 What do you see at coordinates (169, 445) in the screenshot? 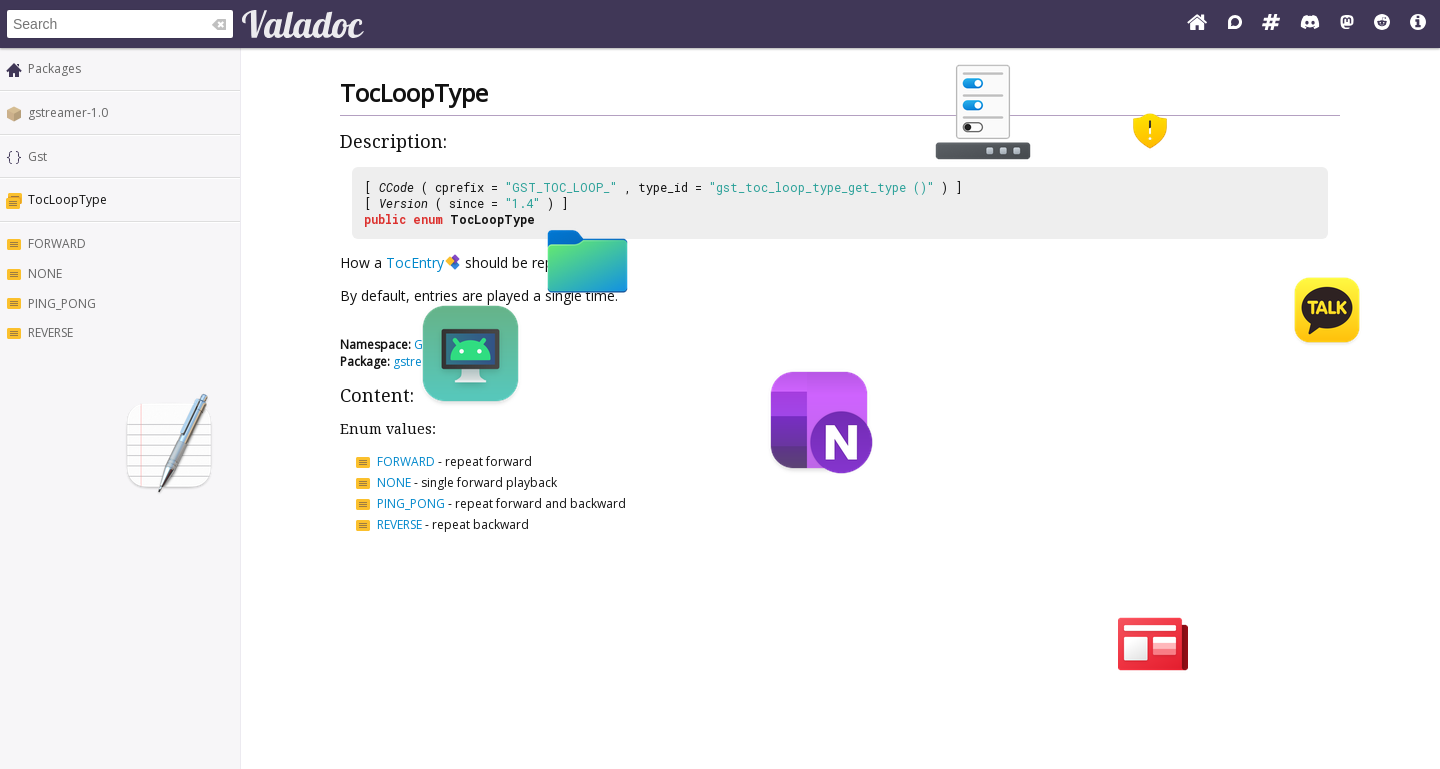
I see `open TextEdit app for basic text editing` at bounding box center [169, 445].